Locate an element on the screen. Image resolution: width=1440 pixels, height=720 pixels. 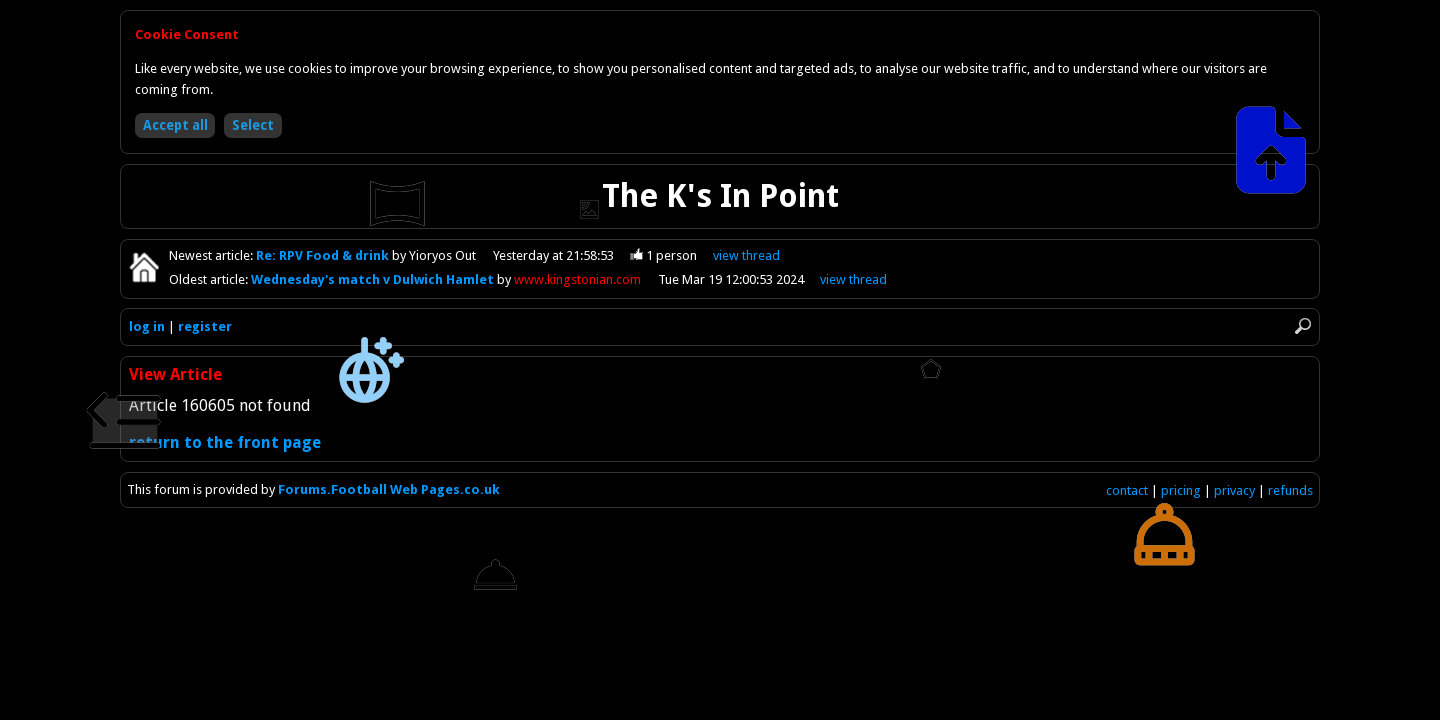
request room service is located at coordinates (495, 574).